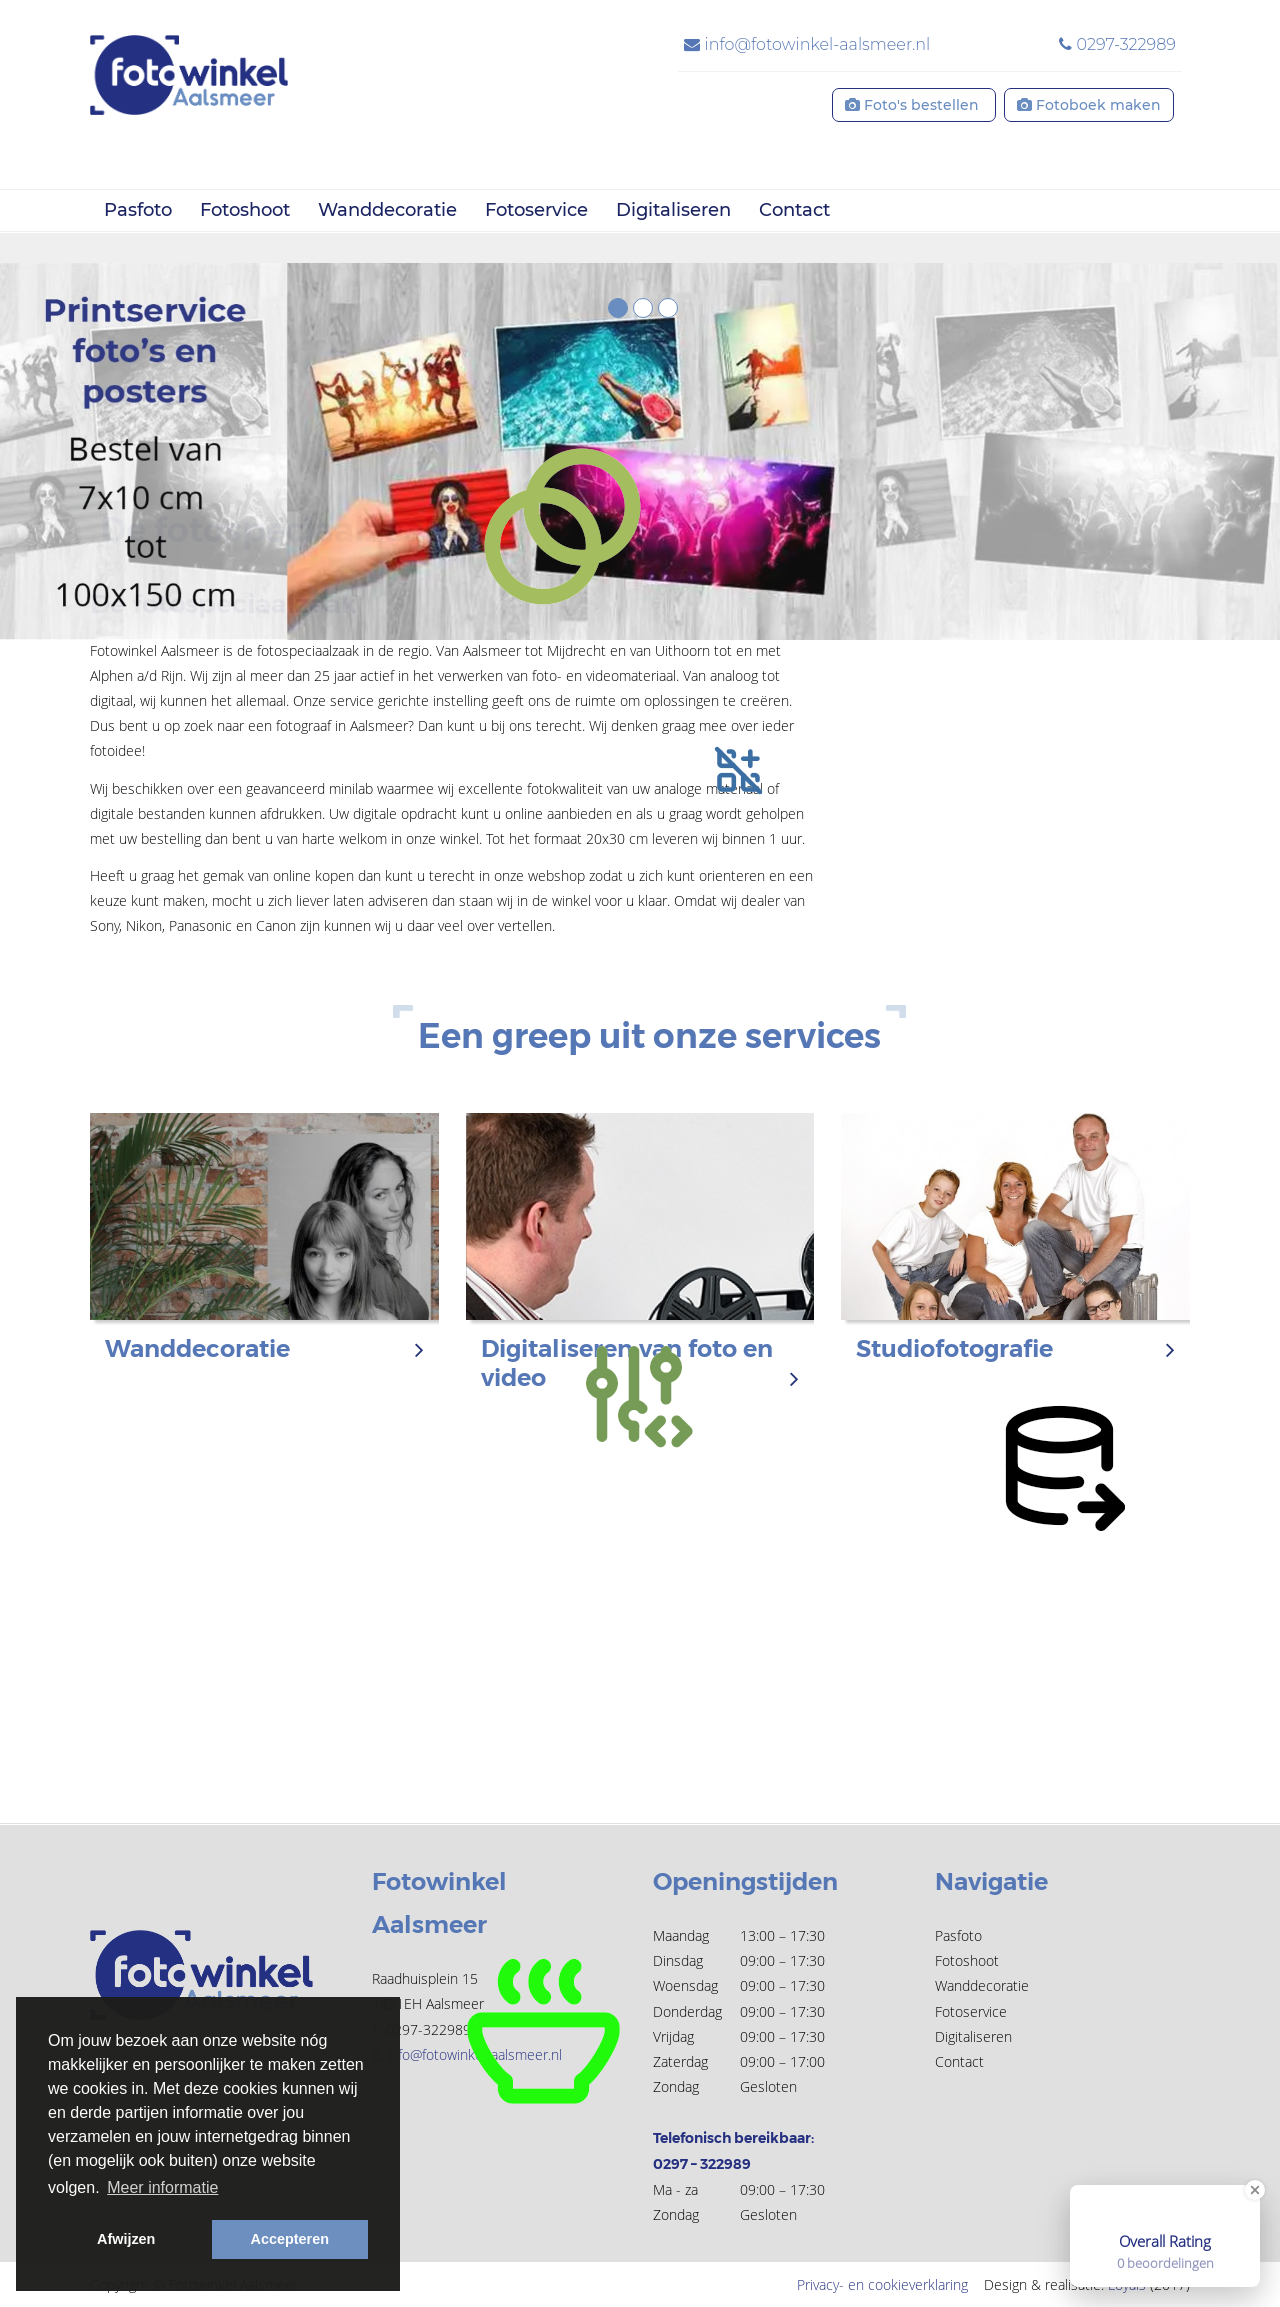  What do you see at coordinates (634, 1394) in the screenshot?
I see `adjust code editor settings` at bounding box center [634, 1394].